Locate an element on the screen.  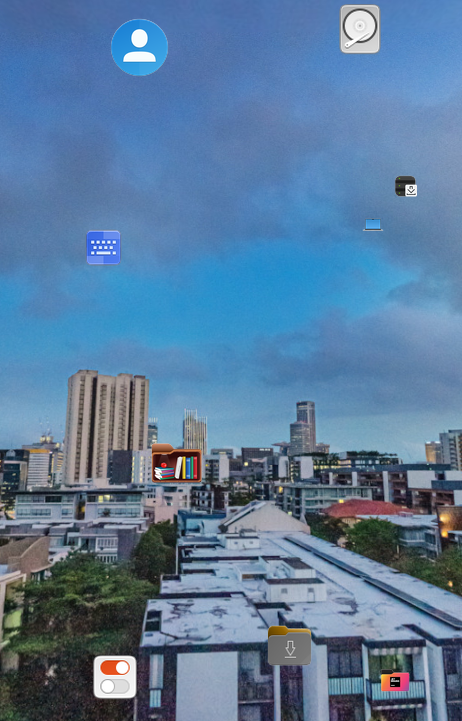
open JetBrains IDE projects folder is located at coordinates (395, 681).